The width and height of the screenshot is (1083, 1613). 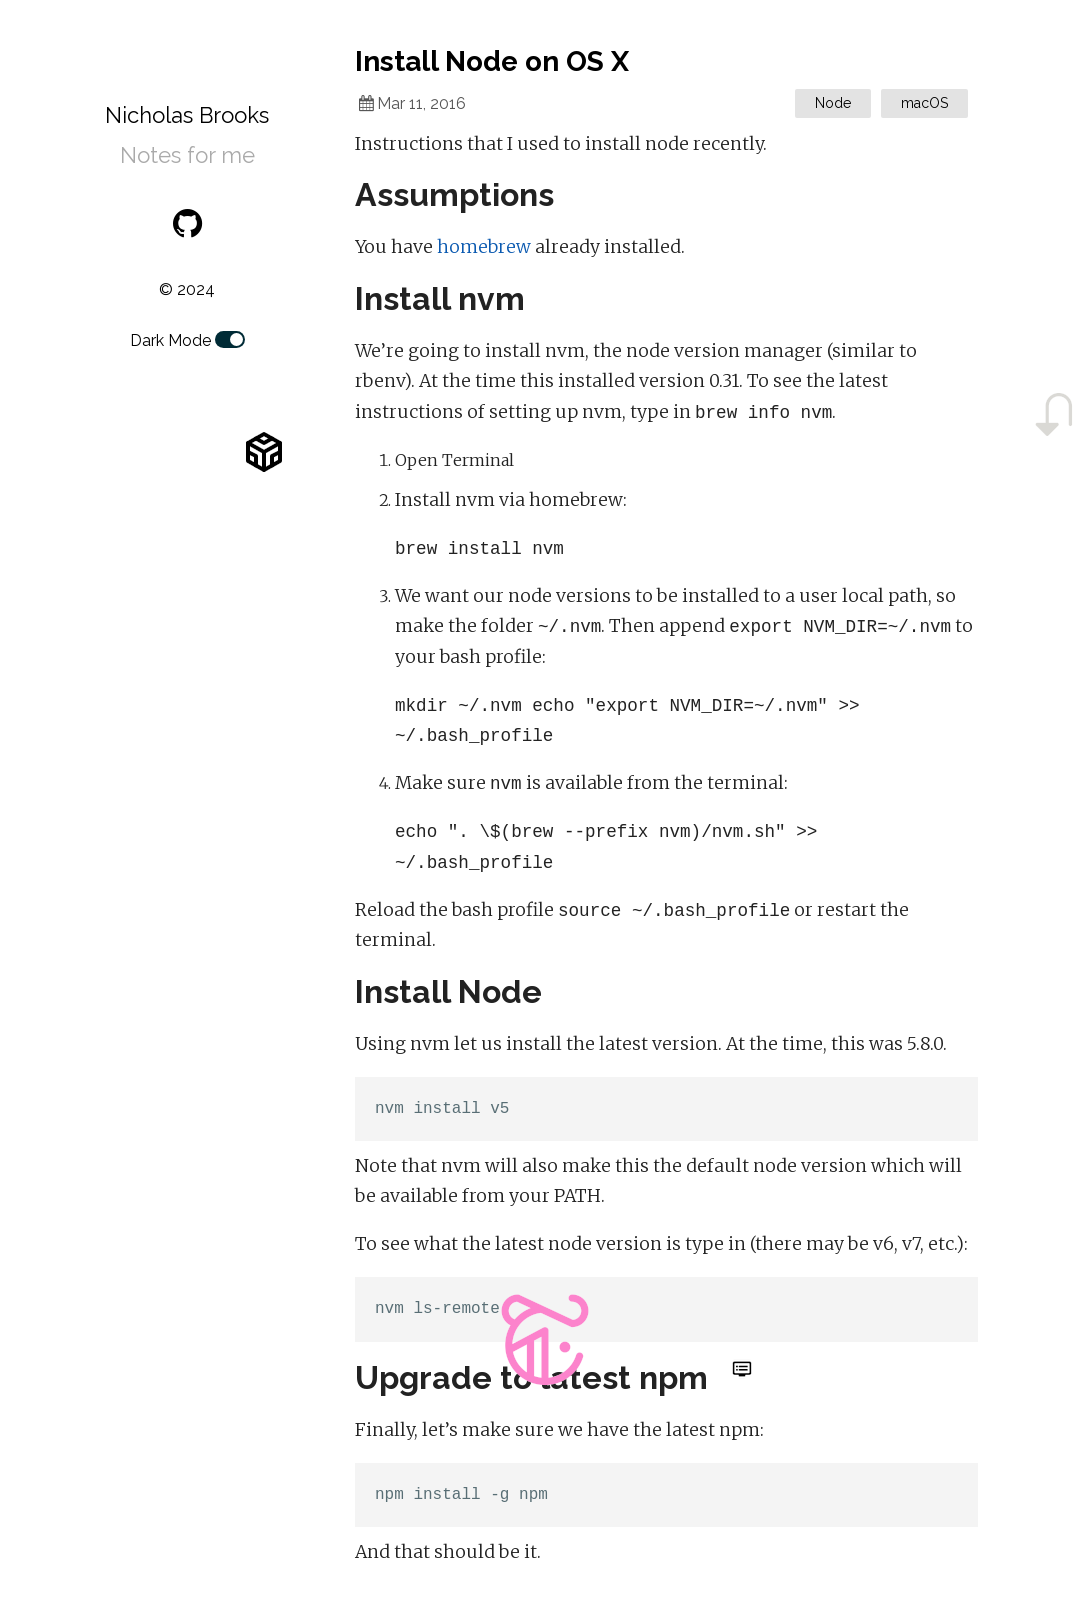 I want to click on open The New York Times app, so click(x=545, y=1338).